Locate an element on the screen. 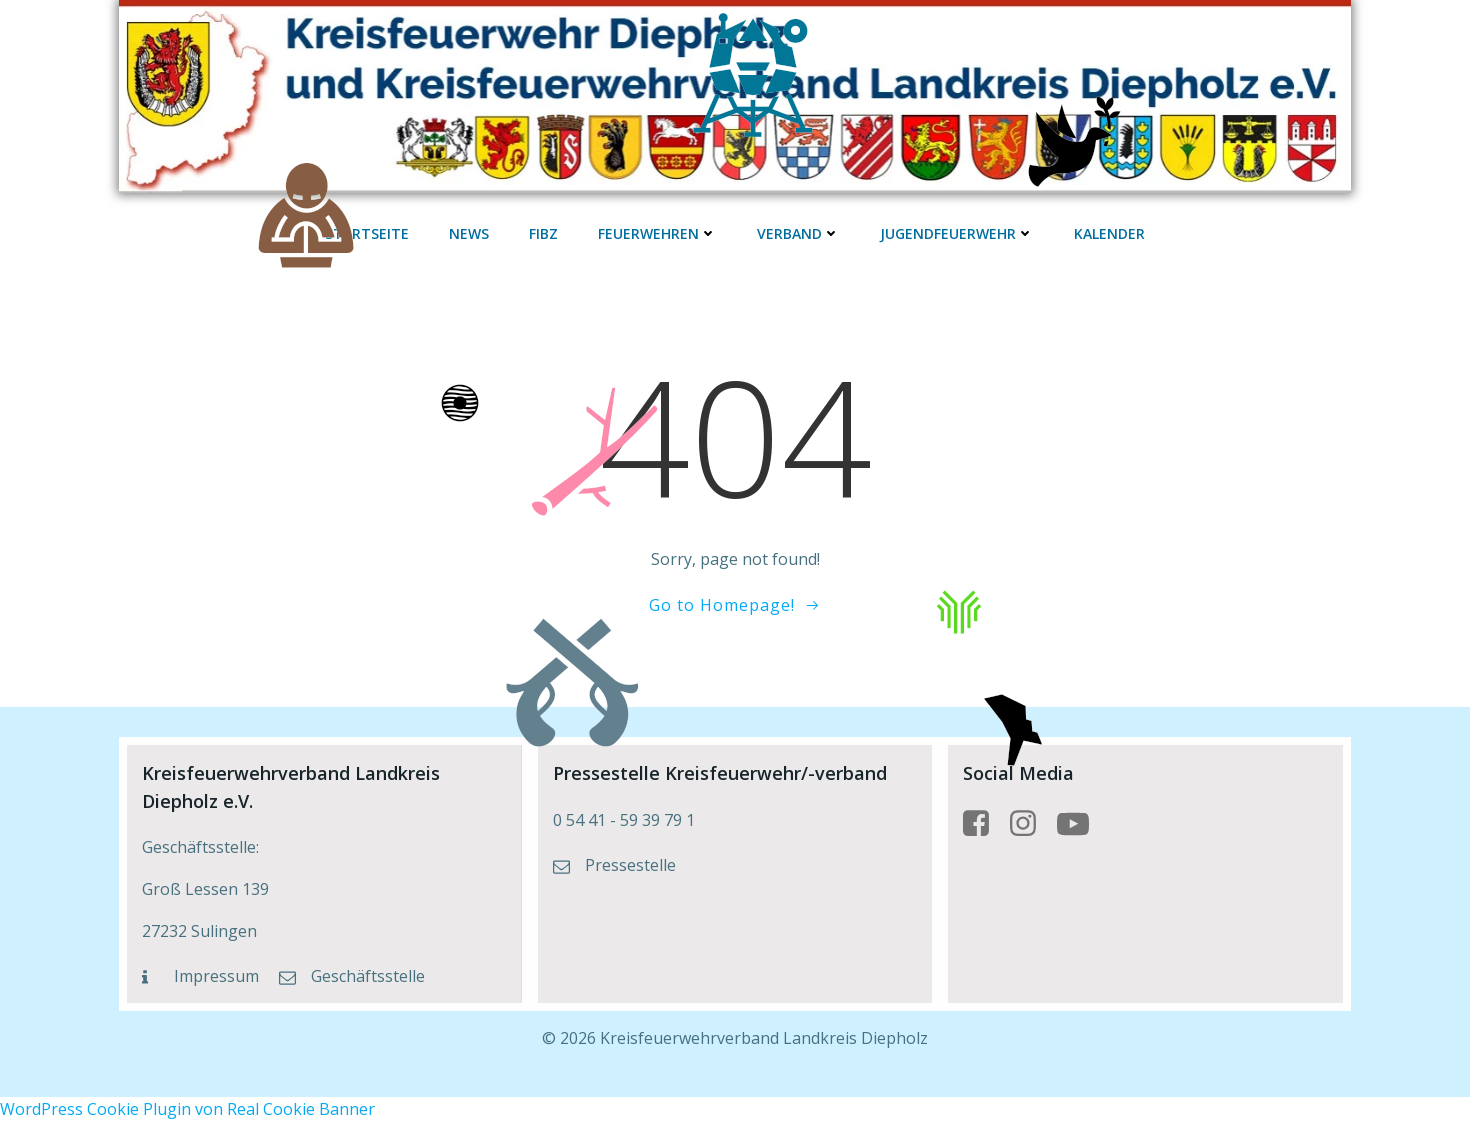 The image size is (1470, 1122). indicates combat or duel mode in a game is located at coordinates (572, 682).